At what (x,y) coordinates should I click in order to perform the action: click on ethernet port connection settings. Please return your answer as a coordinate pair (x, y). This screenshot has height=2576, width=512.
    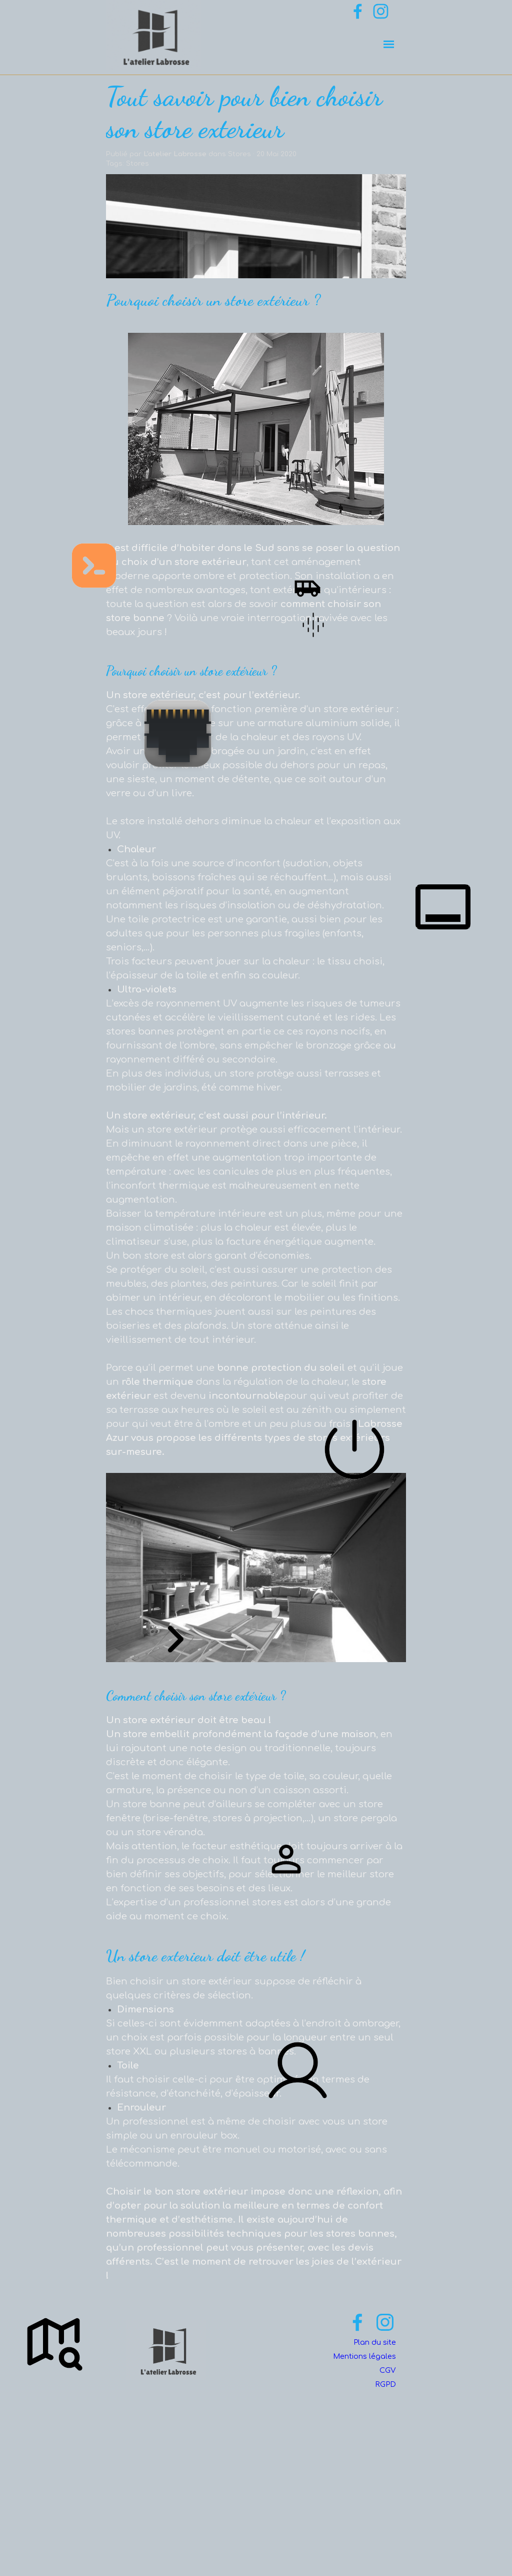
    Looking at the image, I should click on (178, 733).